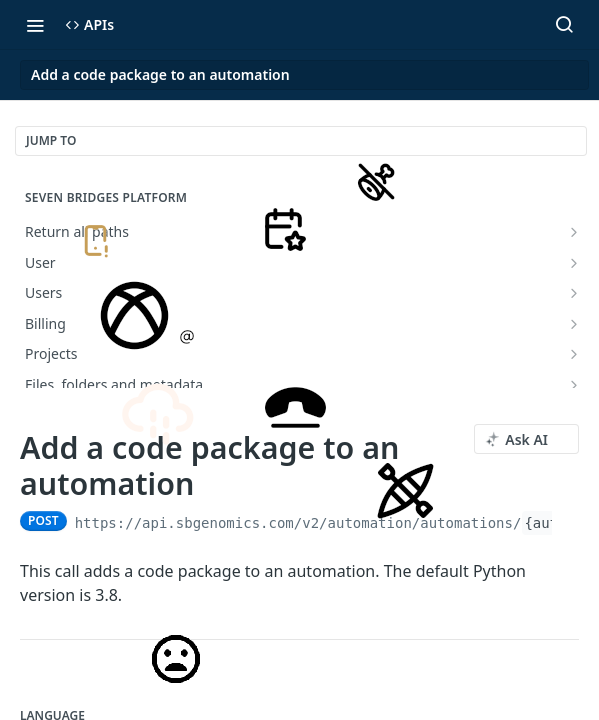 The height and width of the screenshot is (720, 599). Describe the element at coordinates (176, 659) in the screenshot. I see `indicate a negative mood or feeling` at that location.